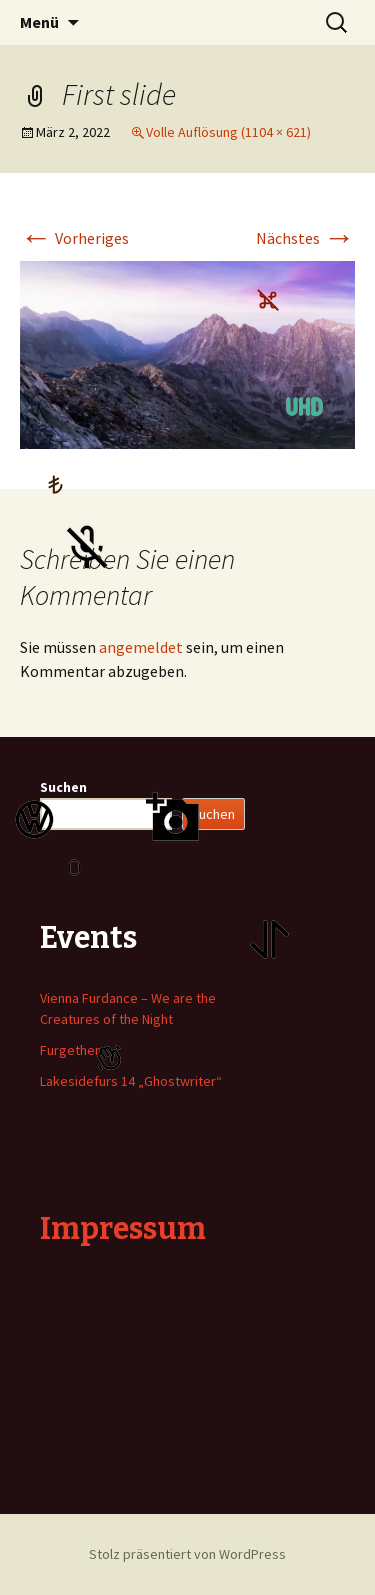 This screenshot has height=1595, width=375. Describe the element at coordinates (56, 484) in the screenshot. I see `indicates Turkish lira currency` at that location.